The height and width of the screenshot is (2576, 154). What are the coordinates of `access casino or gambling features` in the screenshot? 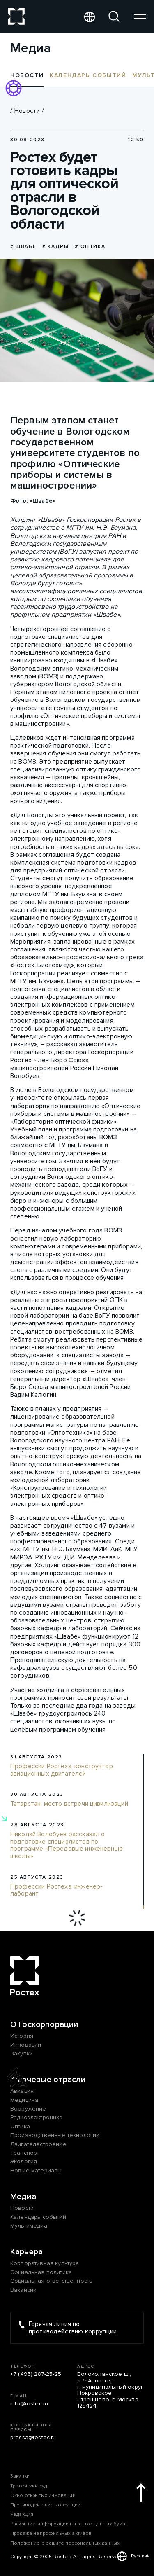 It's located at (14, 88).